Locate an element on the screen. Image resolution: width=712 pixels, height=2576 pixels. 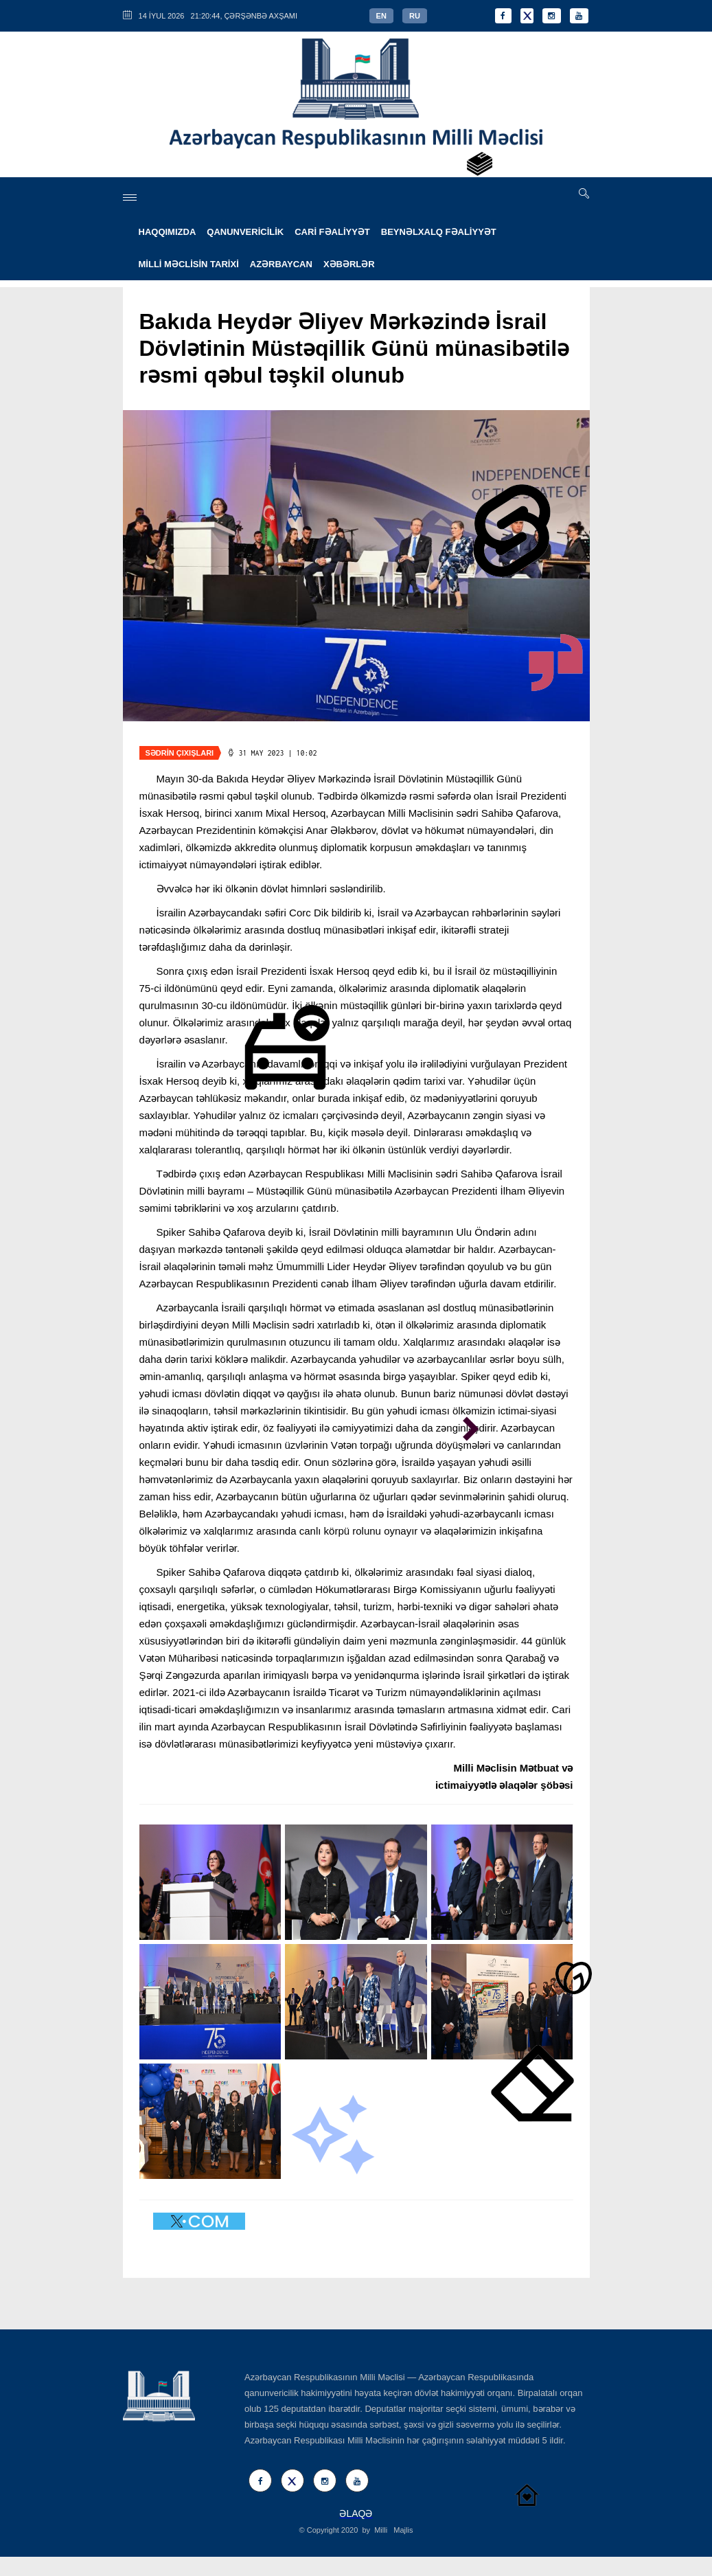
open BookStack documentation platform is located at coordinates (479, 163).